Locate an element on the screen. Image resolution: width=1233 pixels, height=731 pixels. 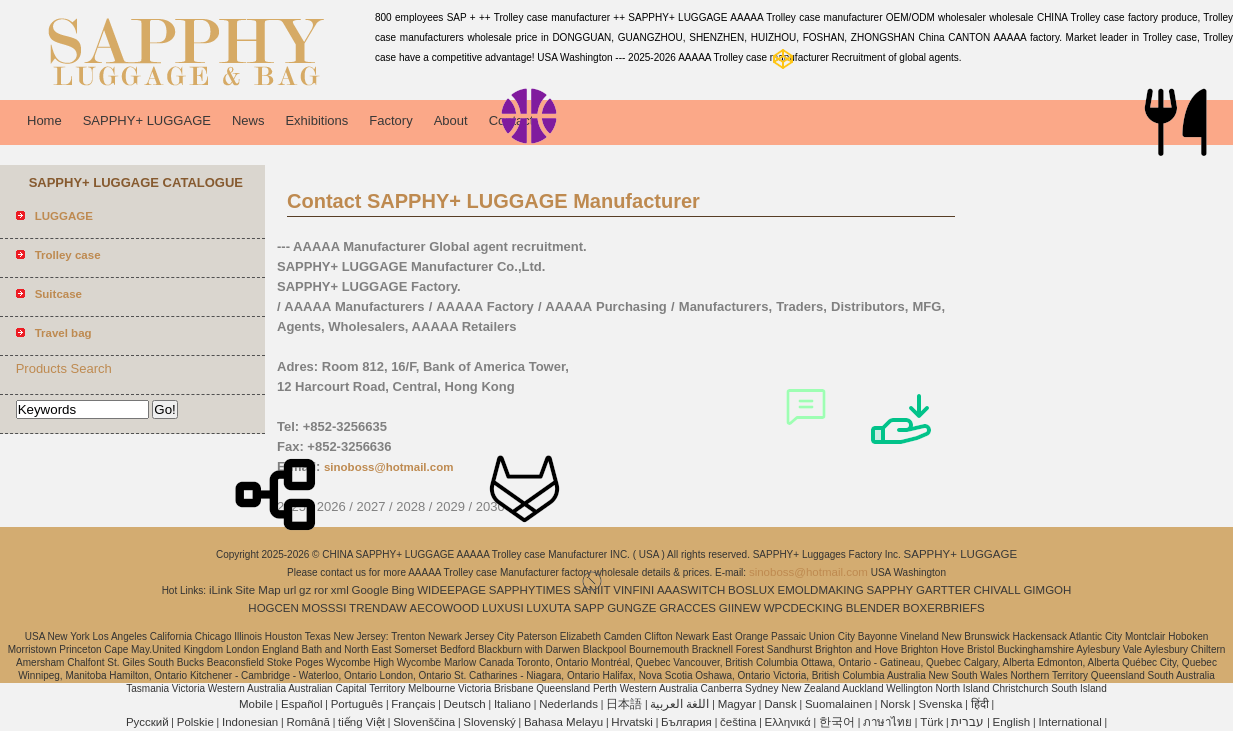
access food and dining options is located at coordinates (1177, 121).